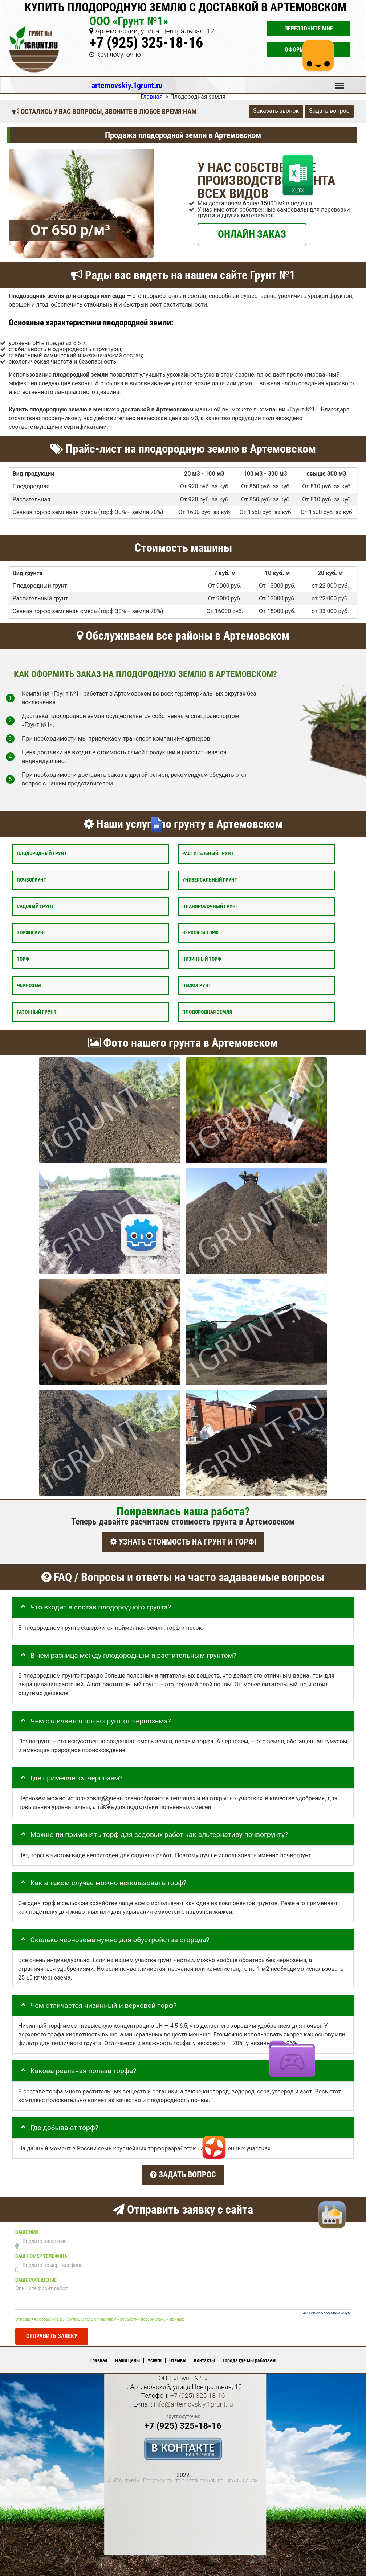 The height and width of the screenshot is (2576, 366). I want to click on open godot game engine, so click(142, 1235).